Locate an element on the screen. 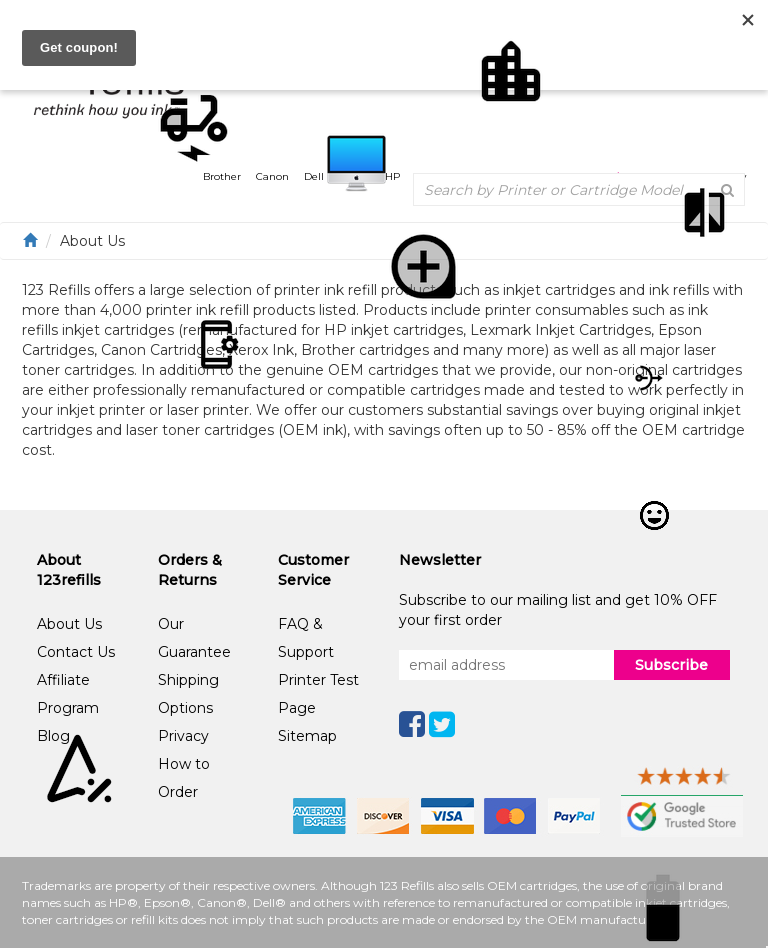  add a new image or photo is located at coordinates (423, 266).